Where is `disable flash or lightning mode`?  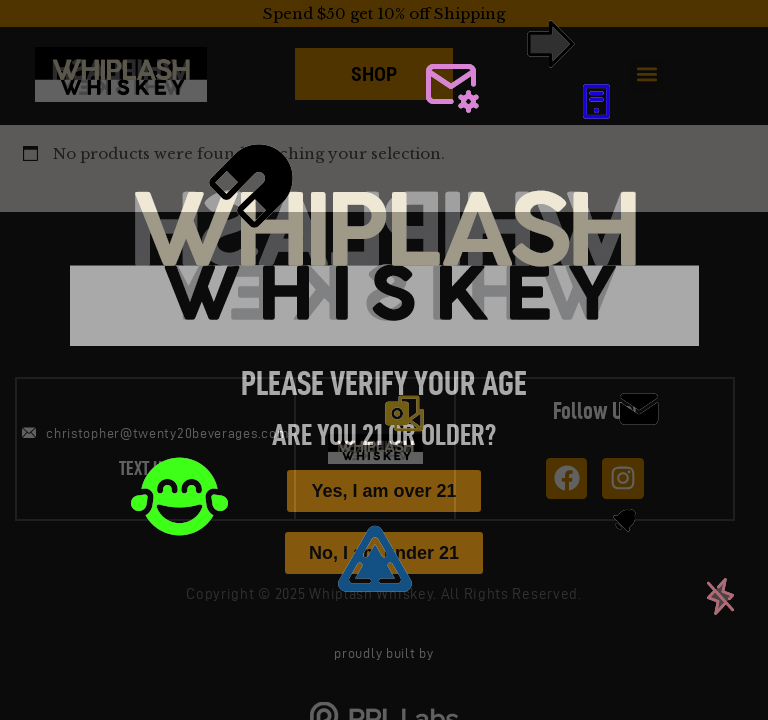
disable flash or lightning mode is located at coordinates (720, 596).